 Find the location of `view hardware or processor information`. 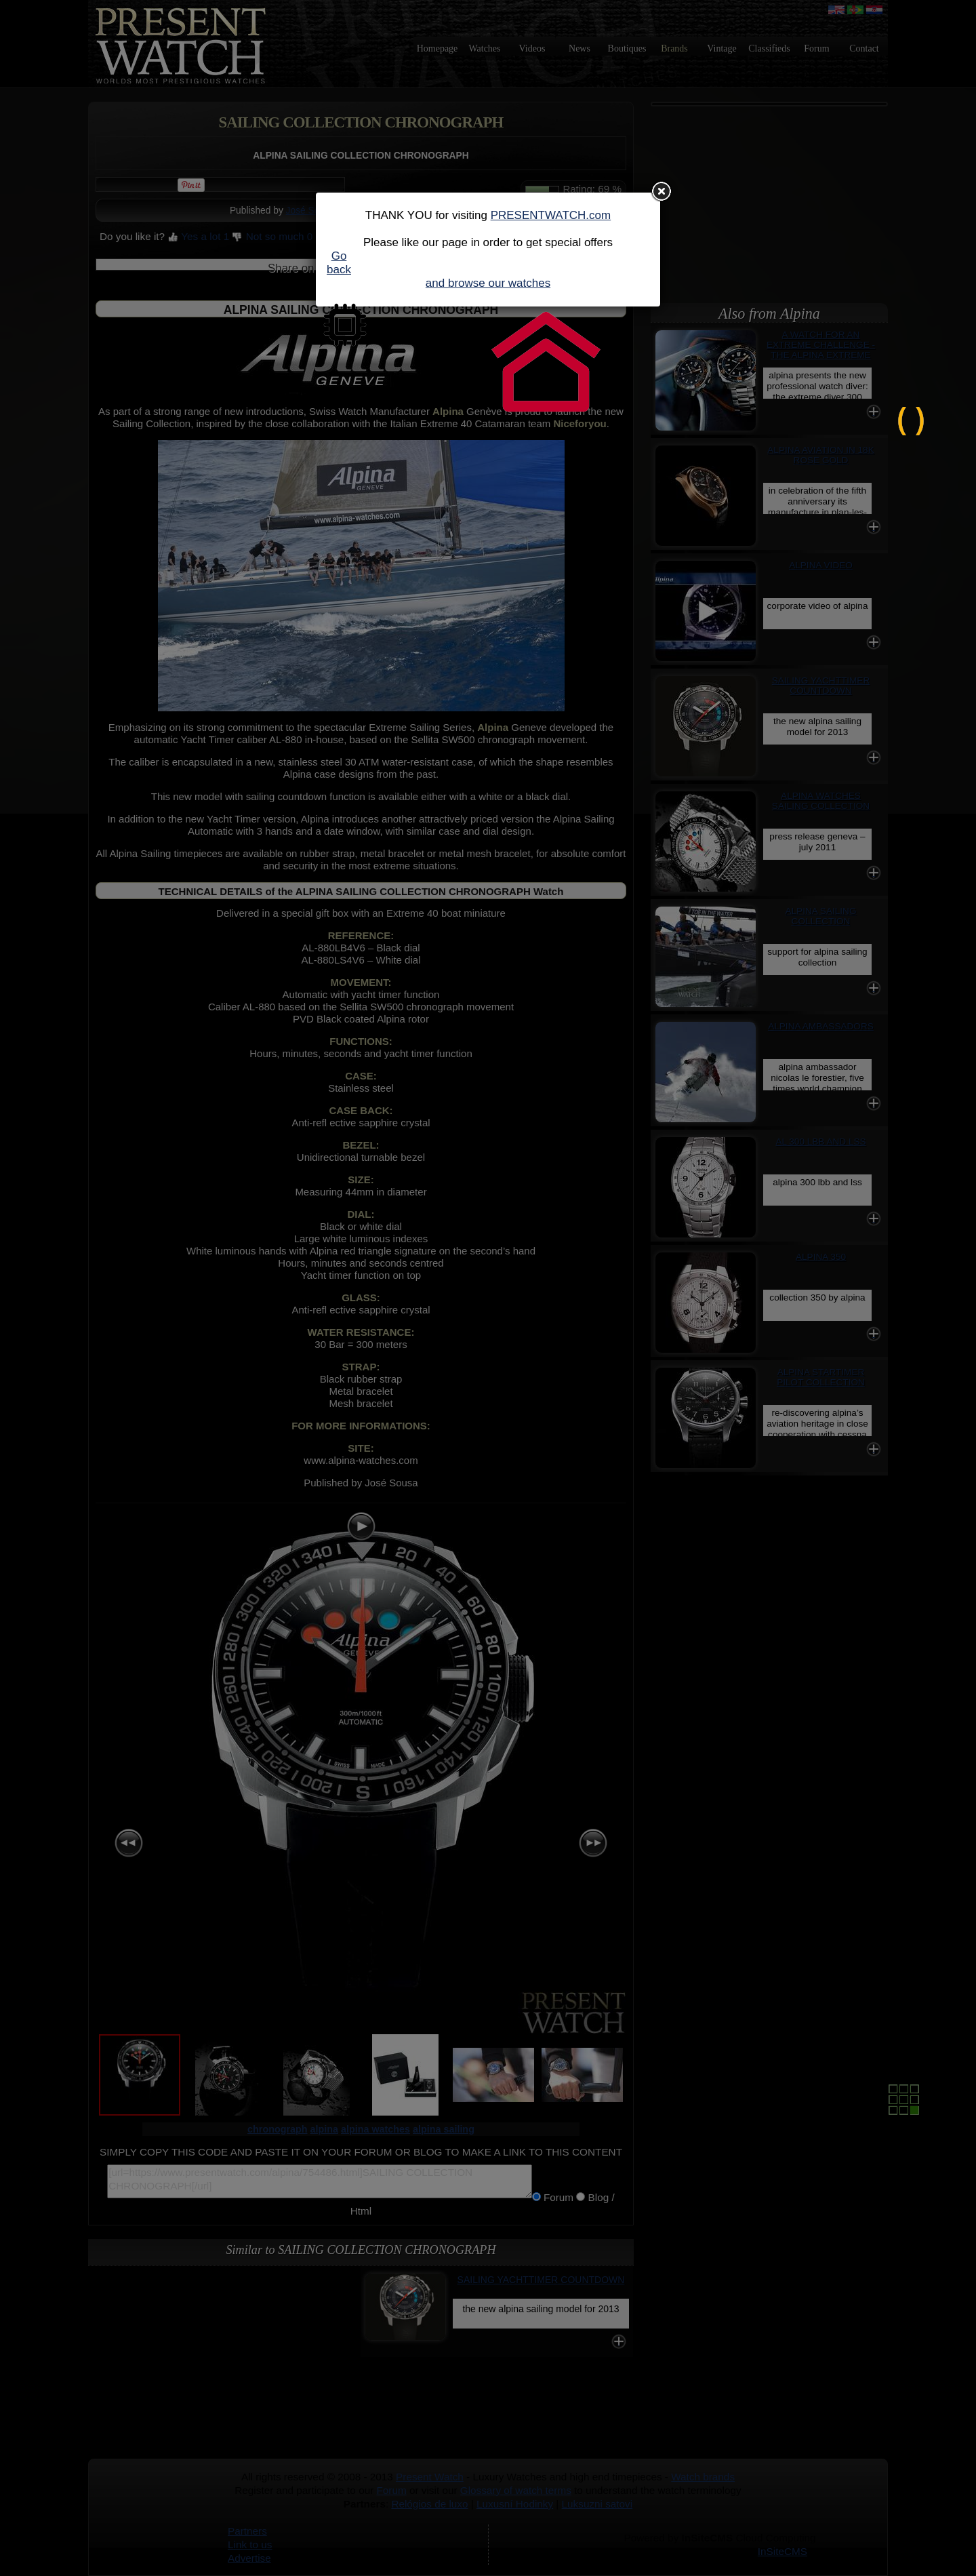

view hardware or processor information is located at coordinates (345, 325).